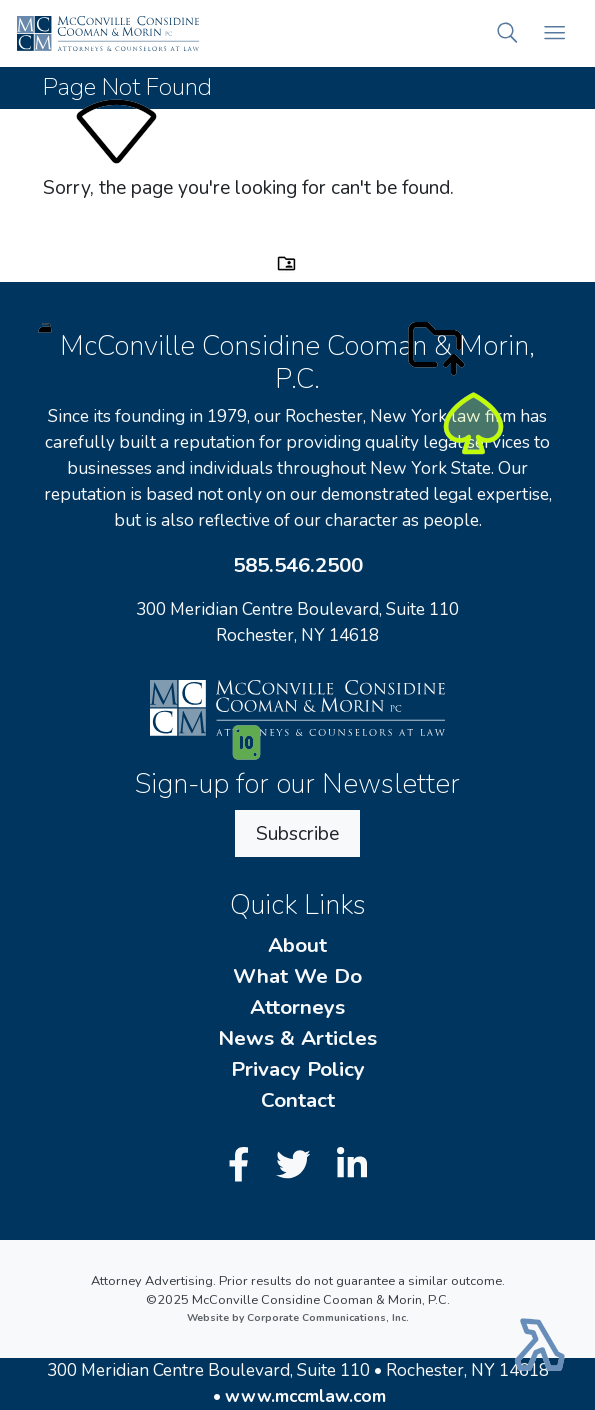 The width and height of the screenshot is (595, 1410). I want to click on open LINQPad application, so click(538, 1344).